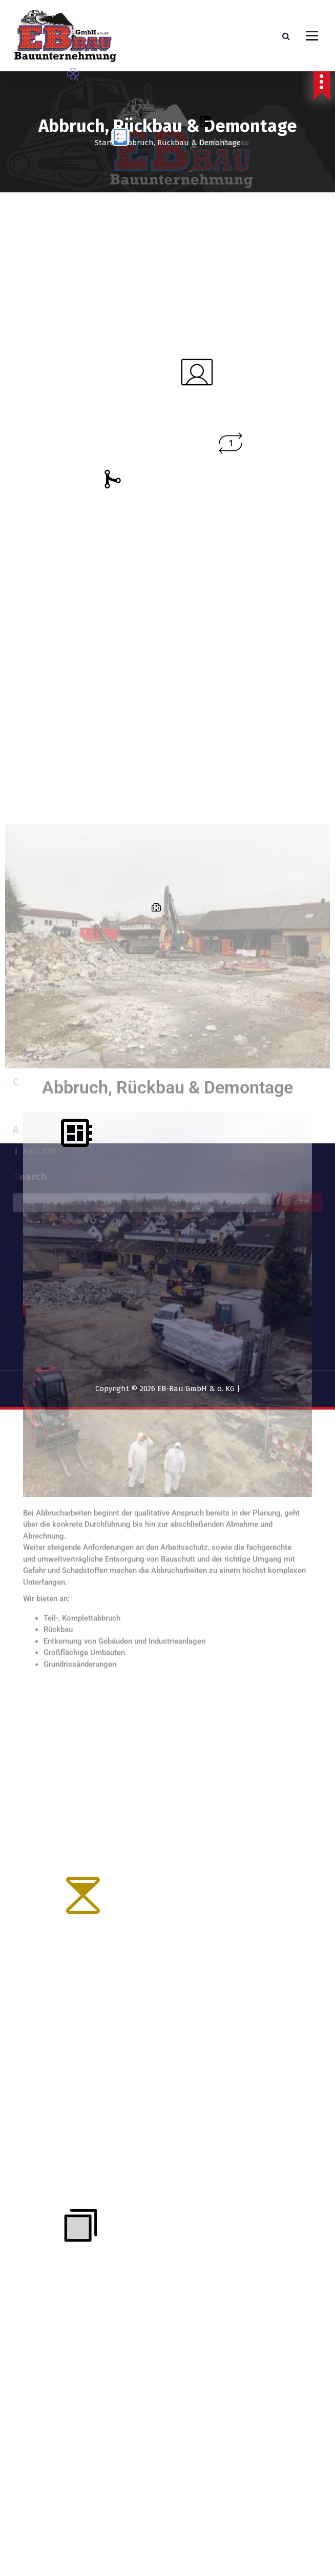 The width and height of the screenshot is (335, 2576). I want to click on access developer or hardware settings, so click(76, 1133).